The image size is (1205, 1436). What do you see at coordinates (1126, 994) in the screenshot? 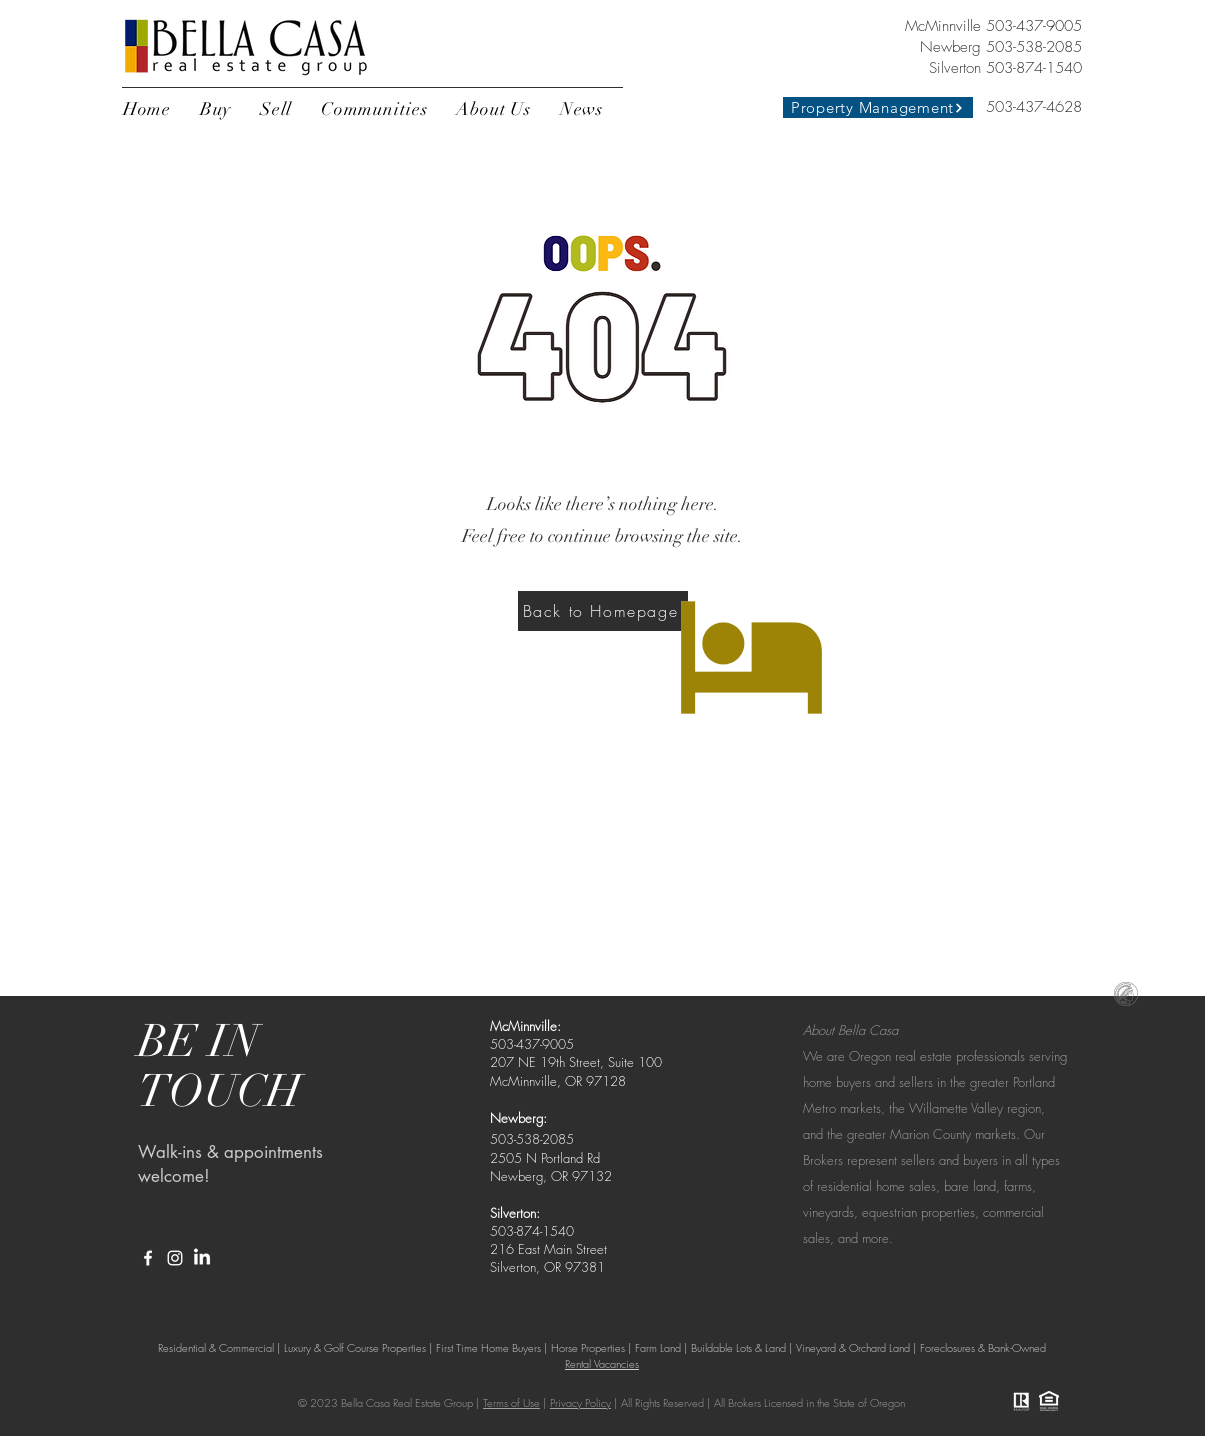
I see `max planck society official logo` at bounding box center [1126, 994].